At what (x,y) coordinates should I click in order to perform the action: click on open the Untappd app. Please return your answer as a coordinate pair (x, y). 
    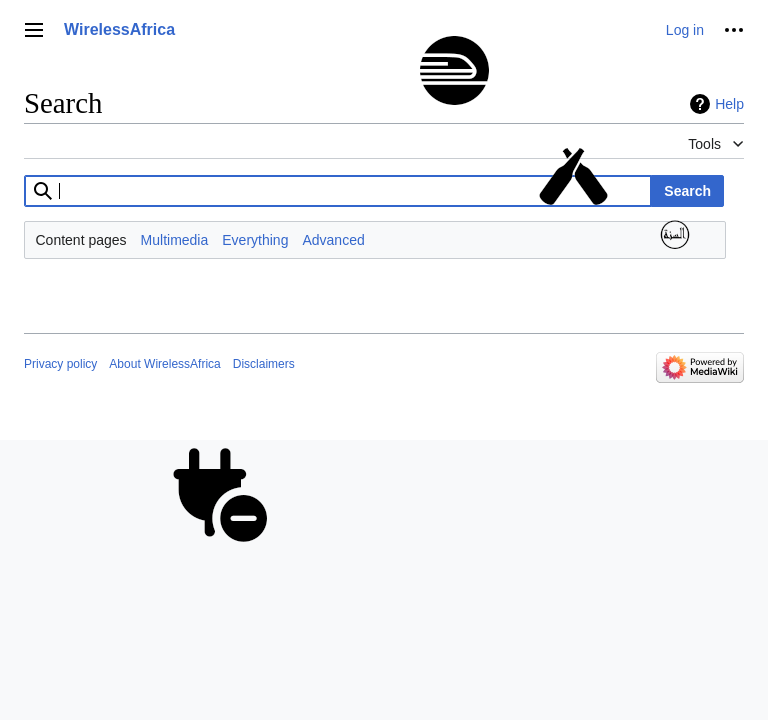
    Looking at the image, I should click on (573, 176).